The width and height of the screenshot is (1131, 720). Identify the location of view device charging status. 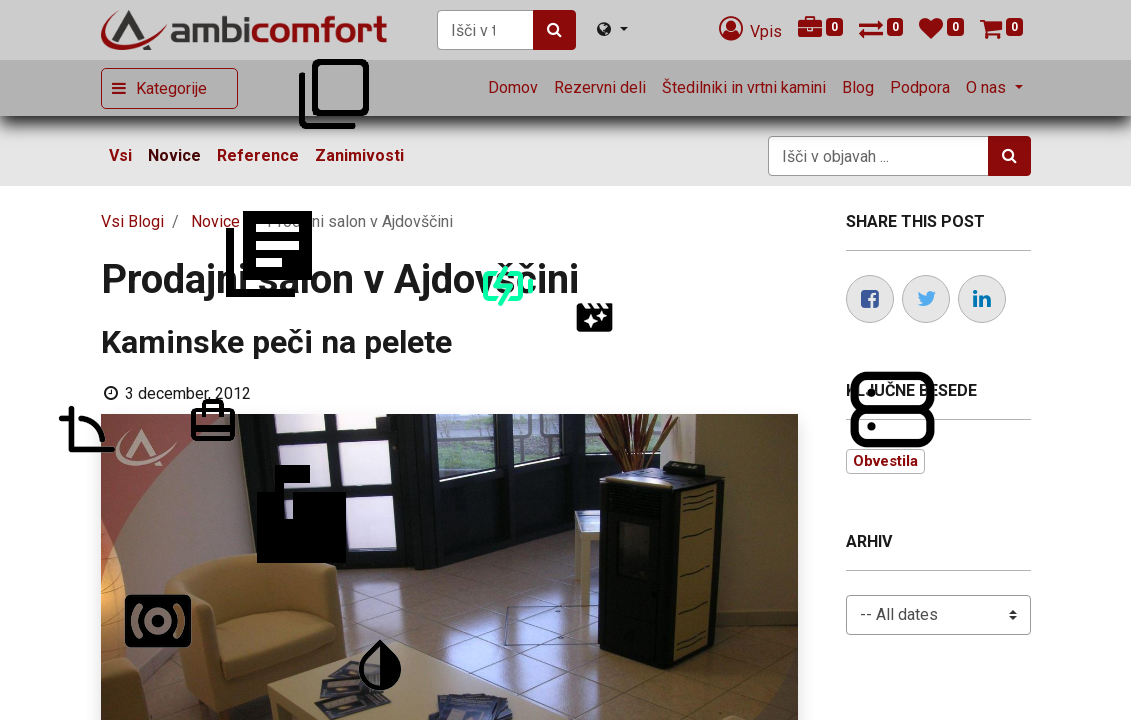
(508, 286).